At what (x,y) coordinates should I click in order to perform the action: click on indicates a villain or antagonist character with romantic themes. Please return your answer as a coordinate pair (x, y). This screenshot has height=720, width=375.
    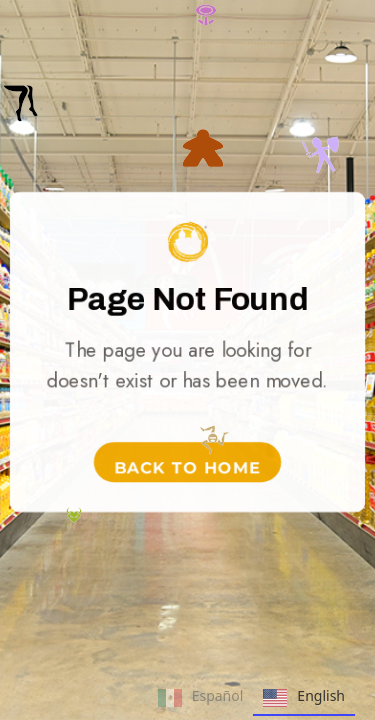
    Looking at the image, I should click on (74, 515).